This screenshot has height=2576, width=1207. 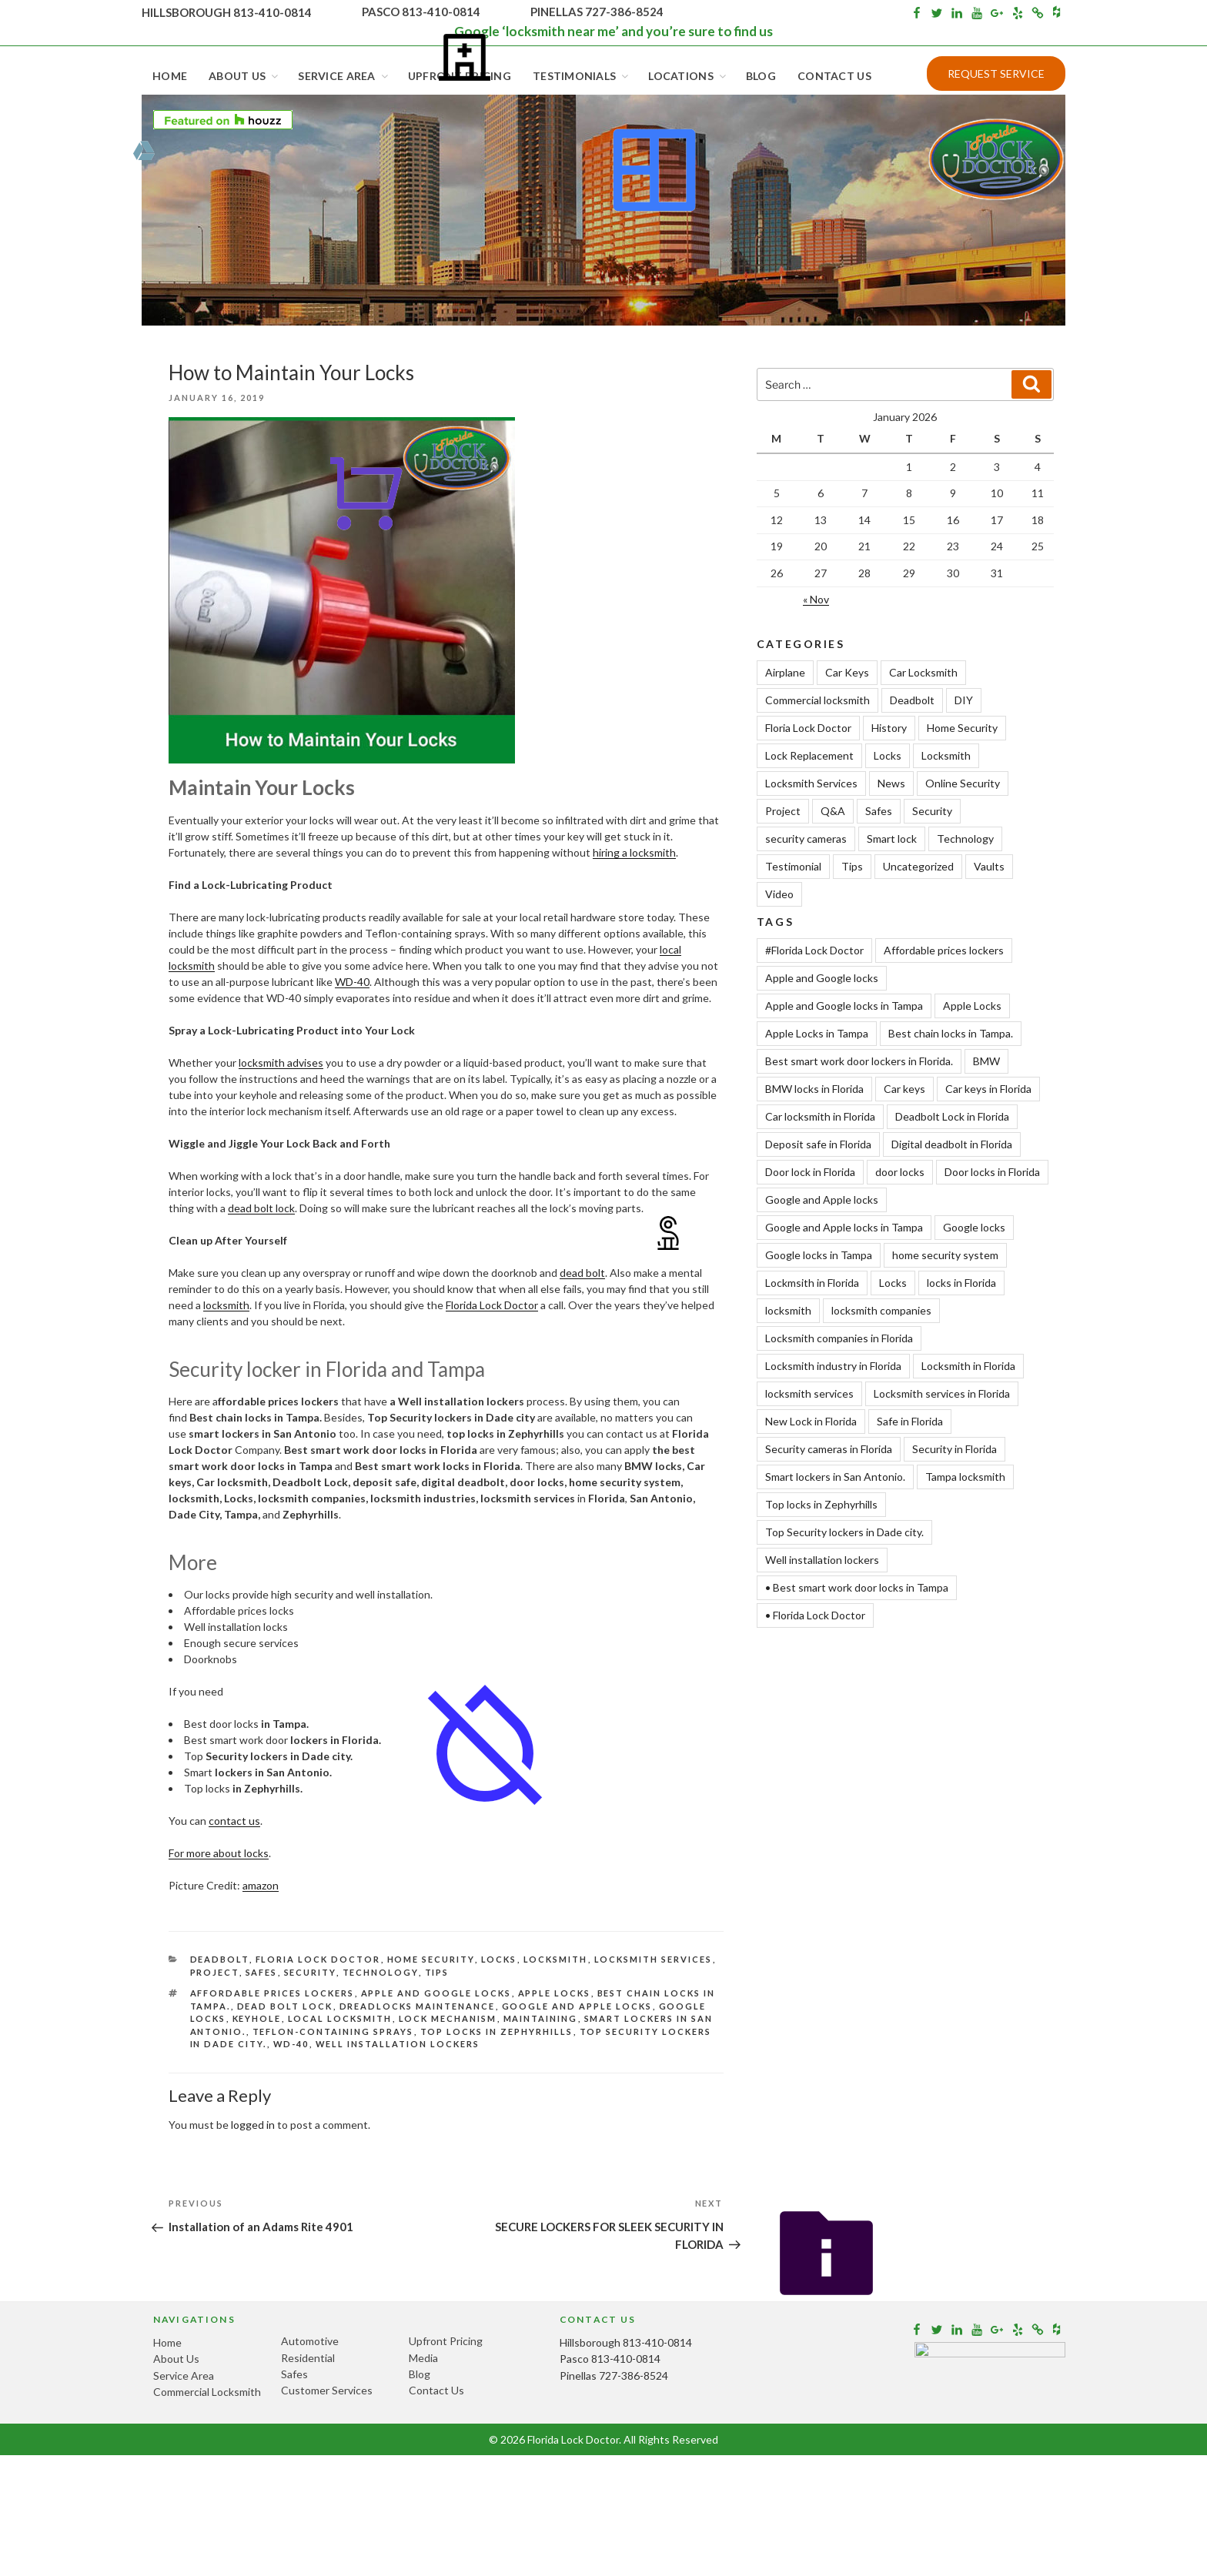 What do you see at coordinates (365, 492) in the screenshot?
I see `view your shopping cart` at bounding box center [365, 492].